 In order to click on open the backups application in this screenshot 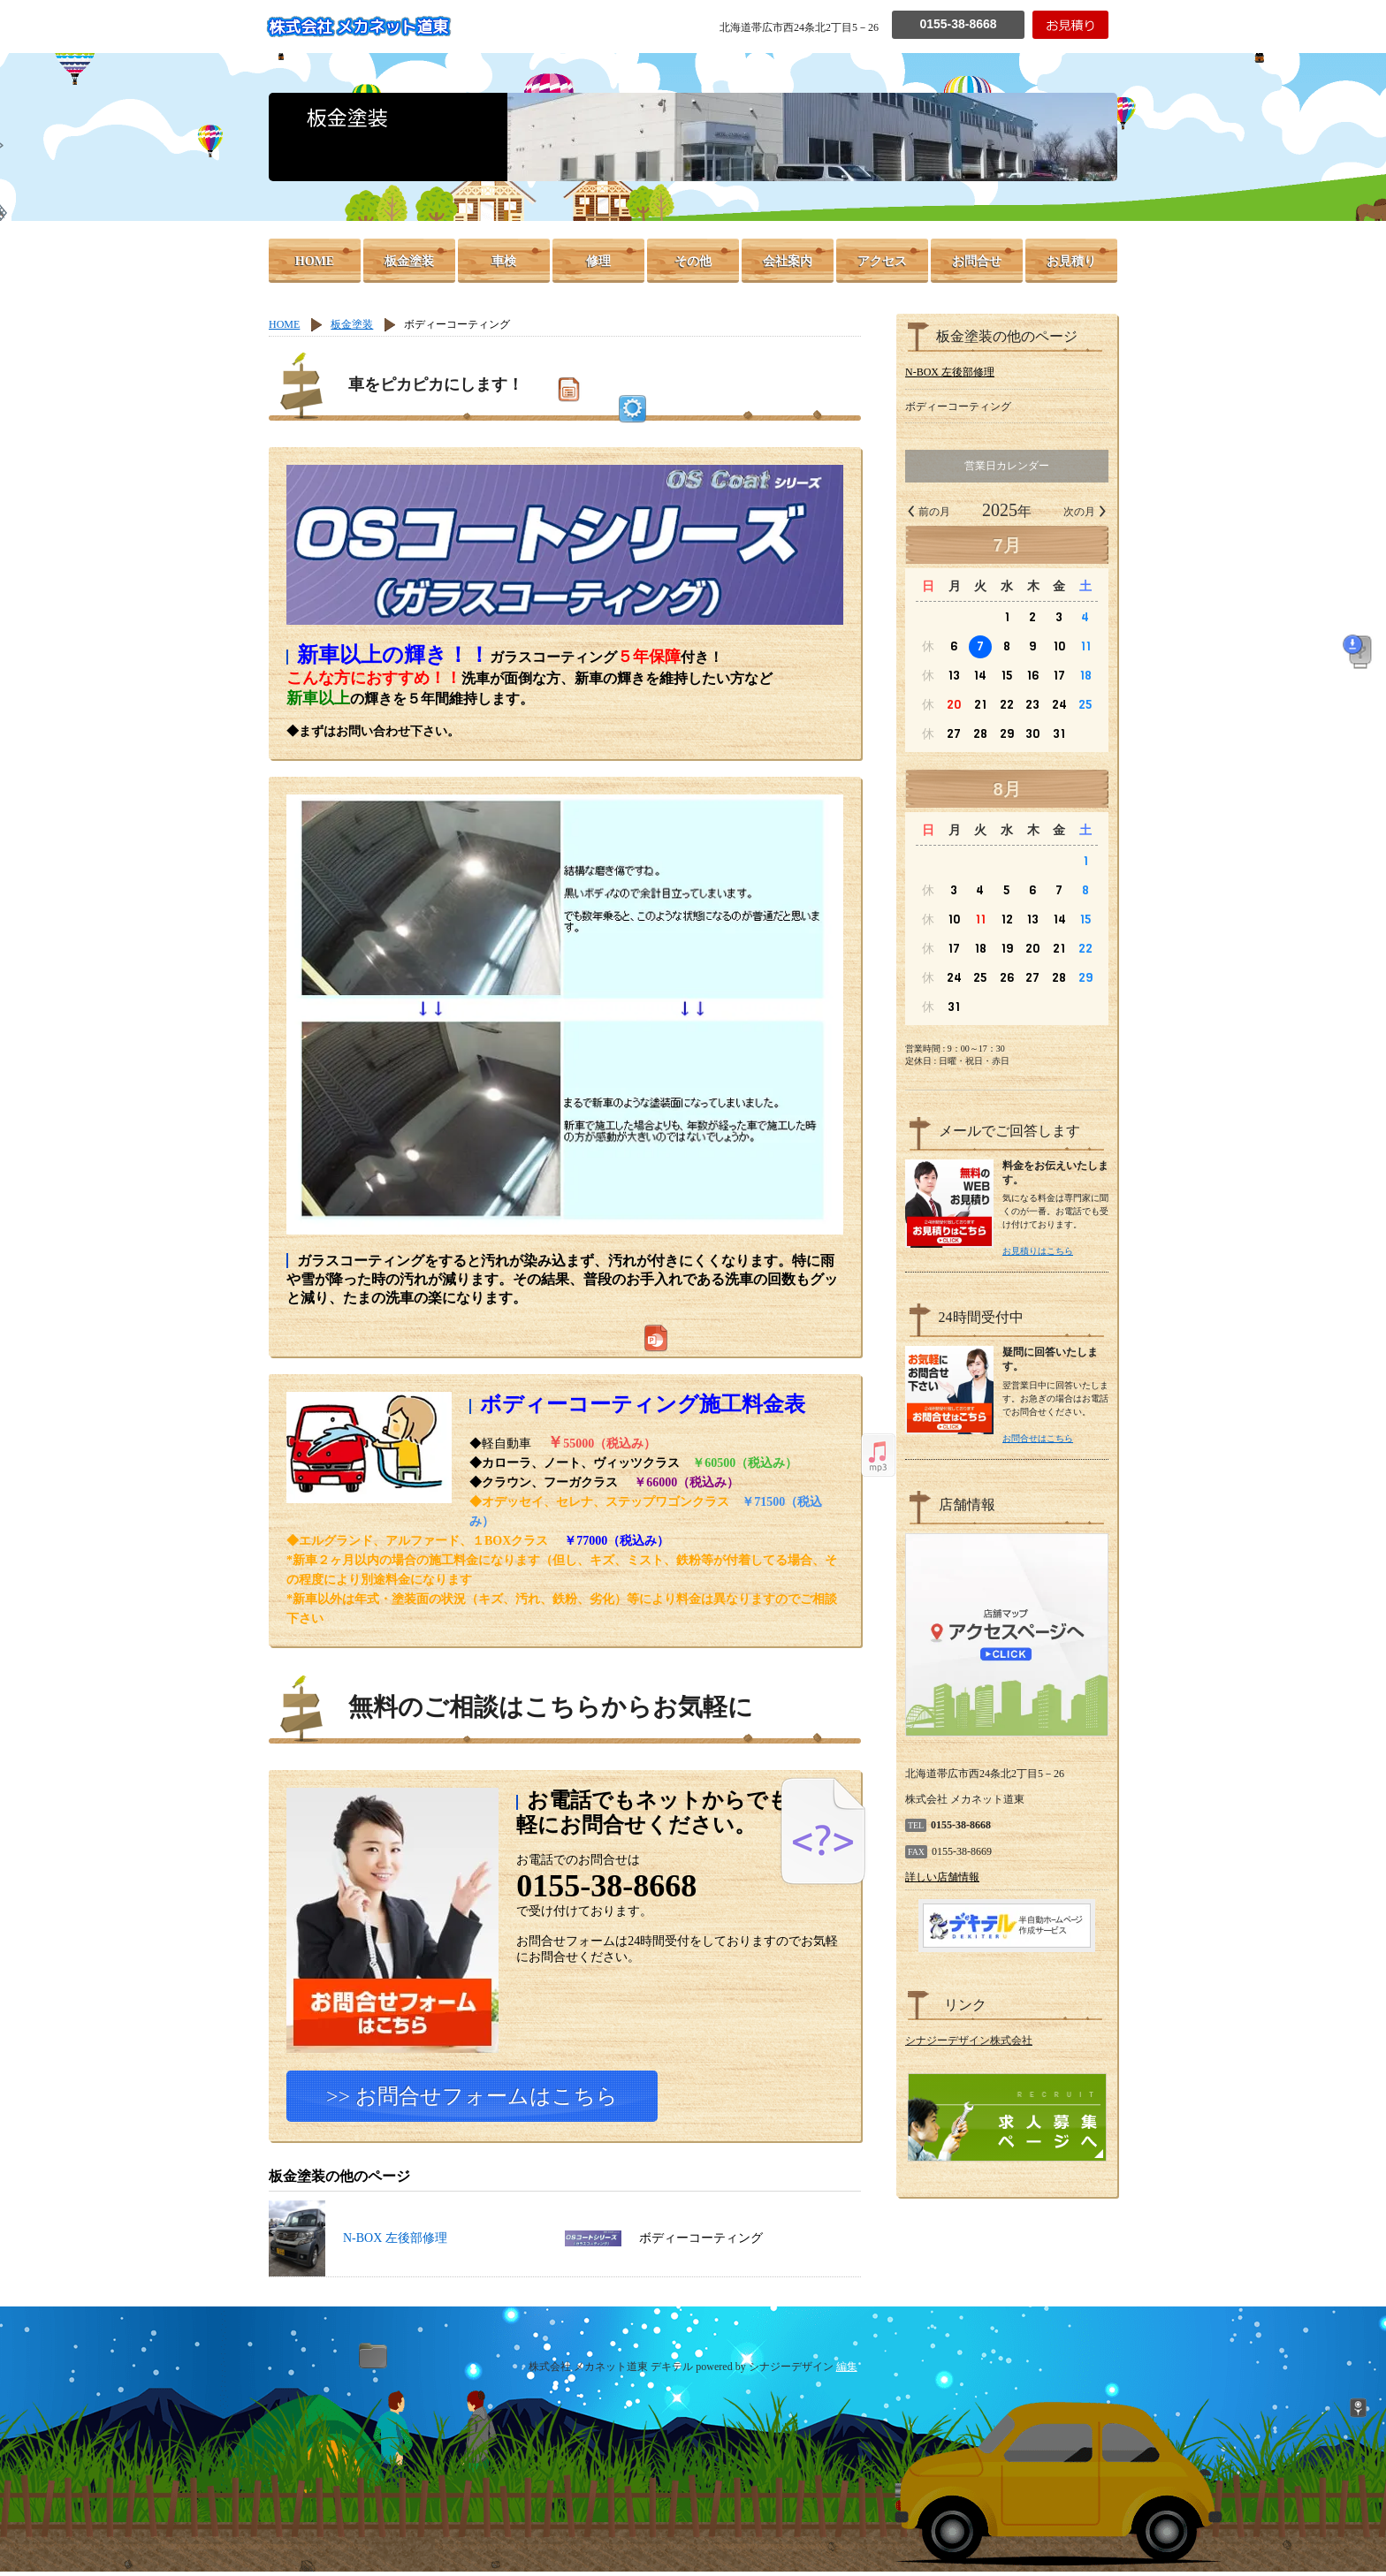, I will do `click(1358, 2407)`.